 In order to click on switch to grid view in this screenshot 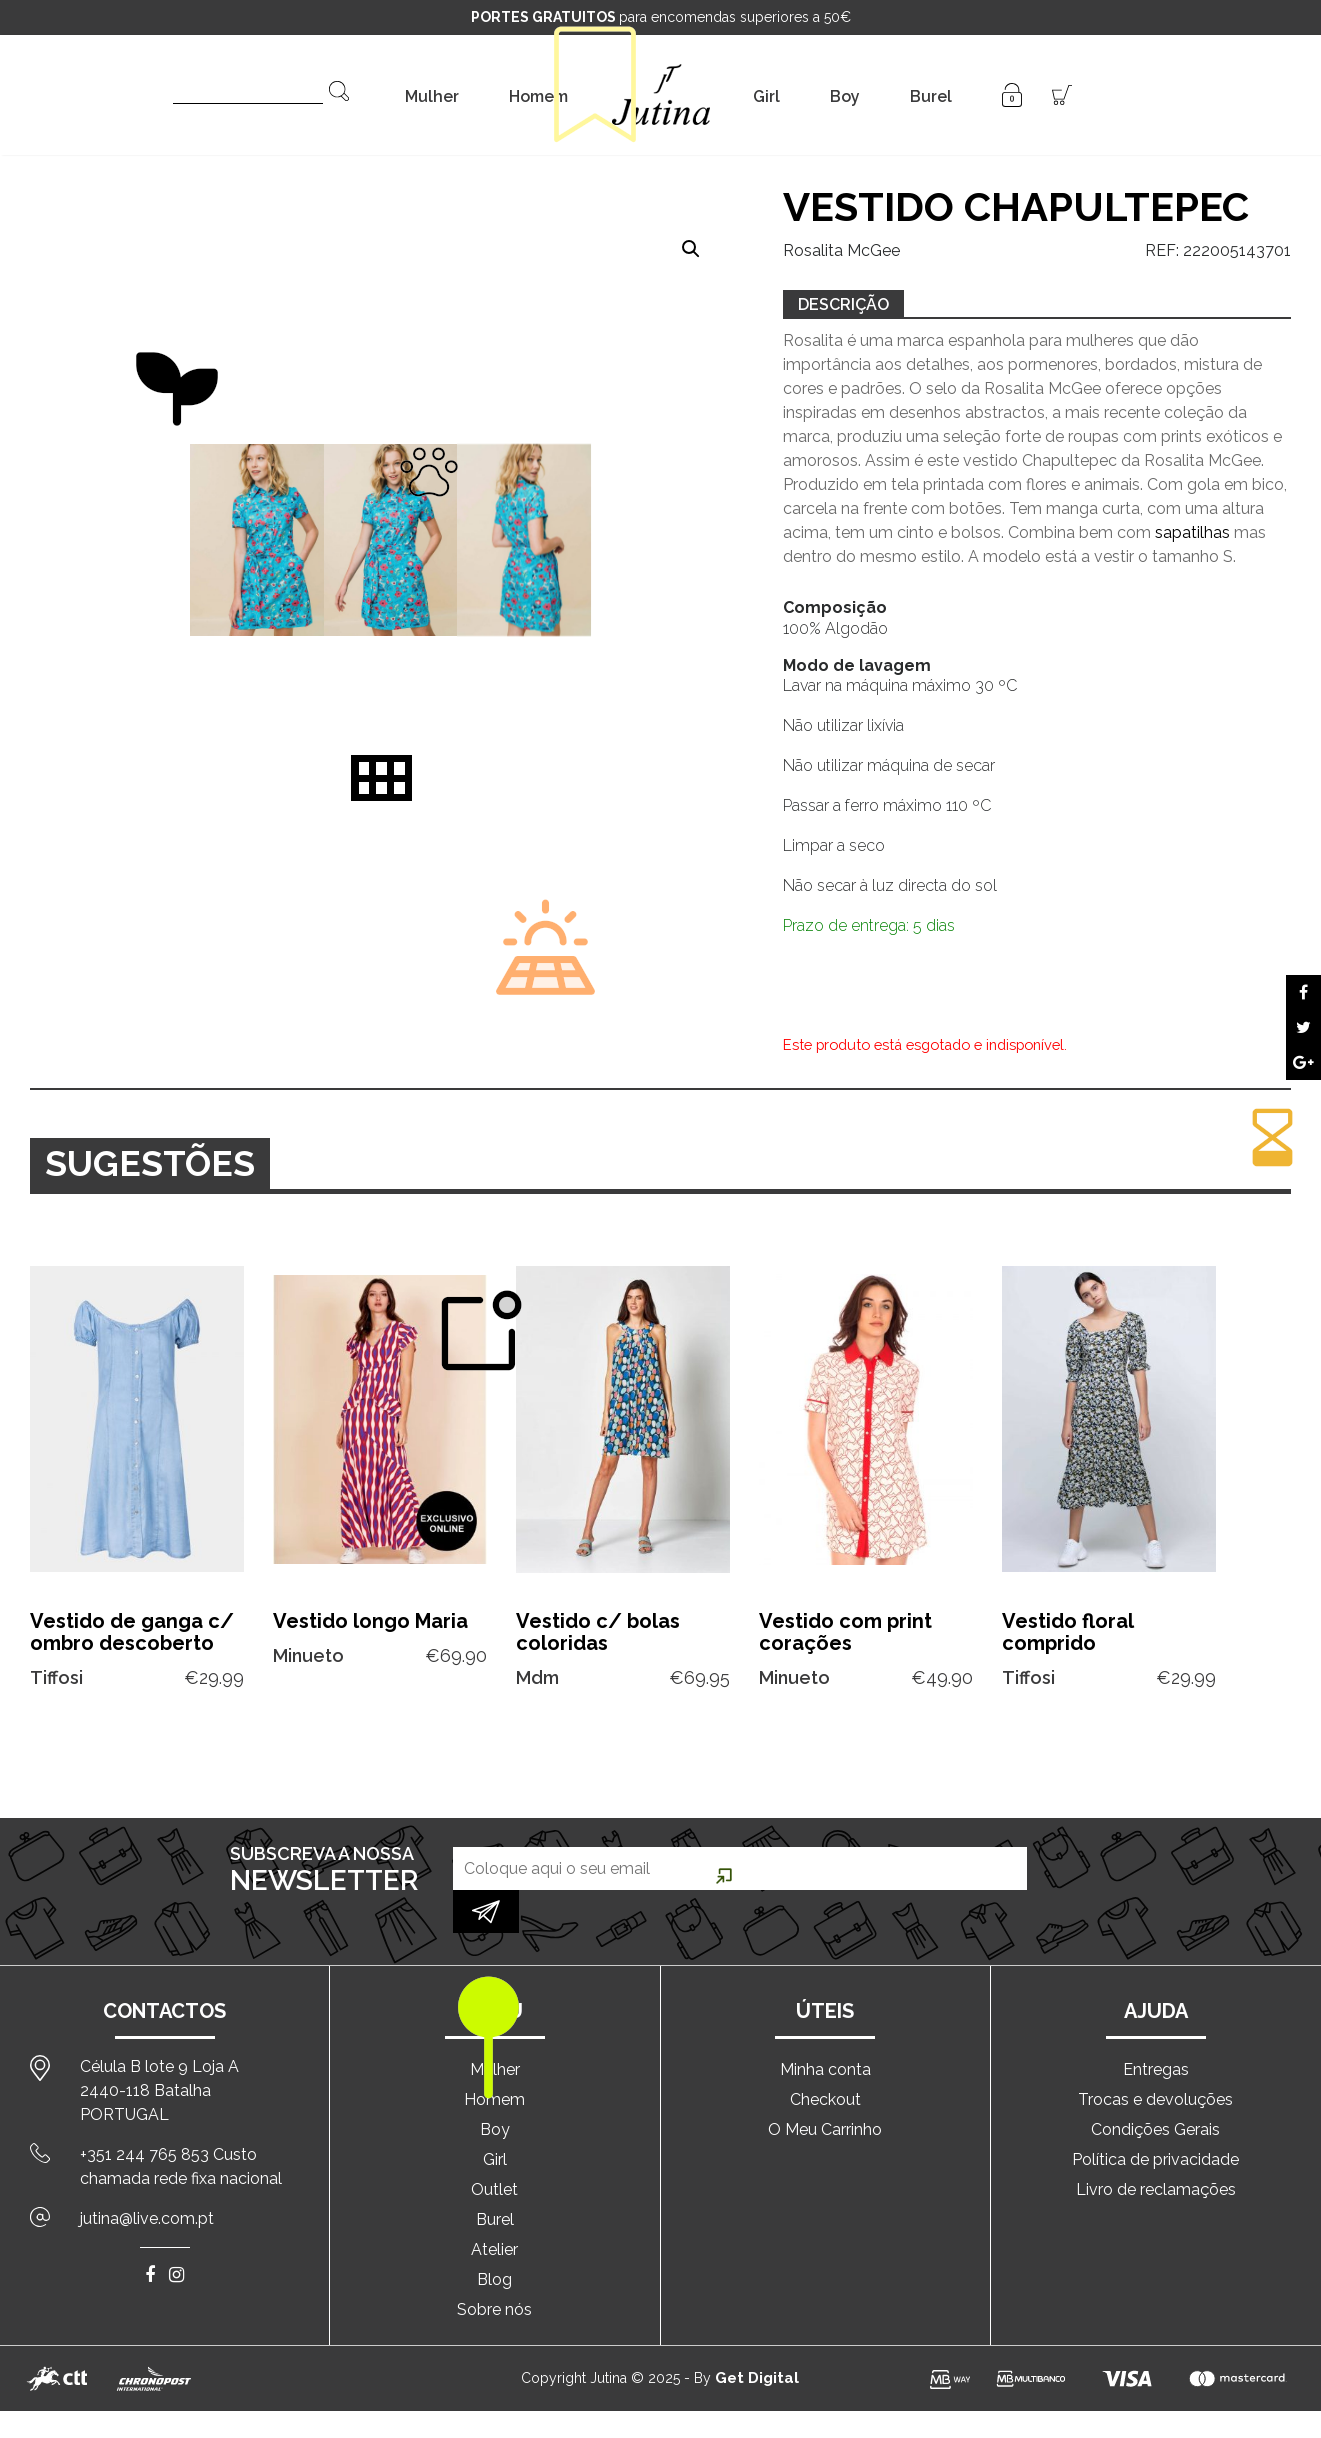, I will do `click(380, 780)`.